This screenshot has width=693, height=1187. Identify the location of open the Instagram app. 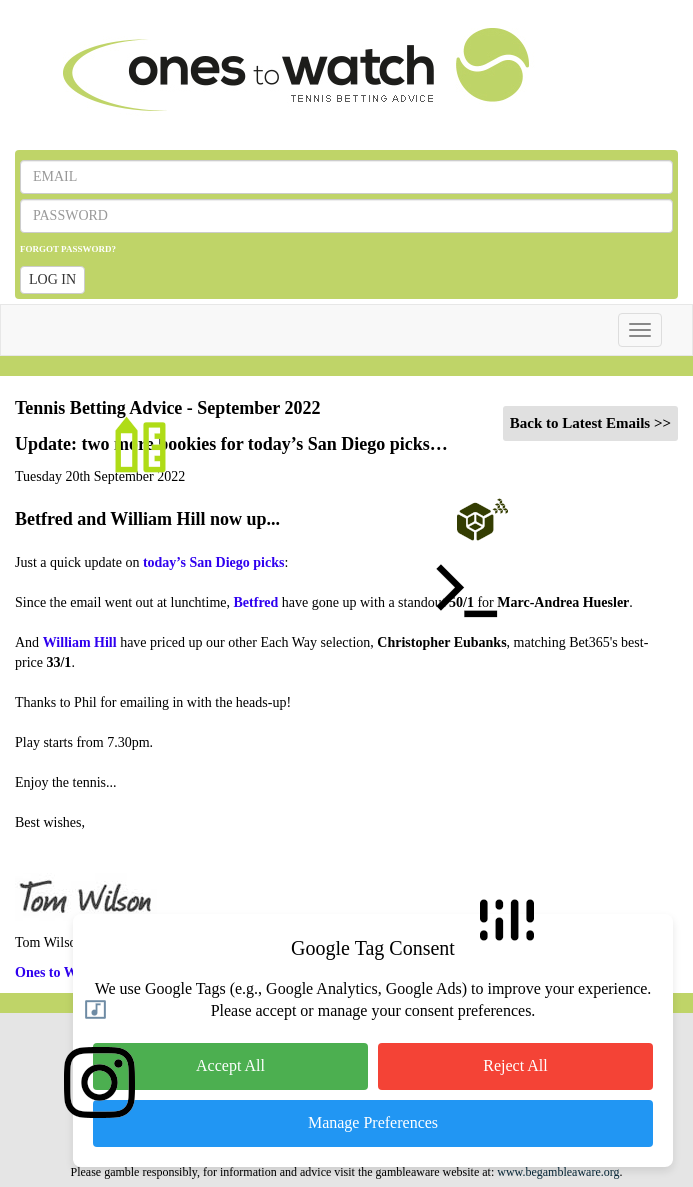
(99, 1082).